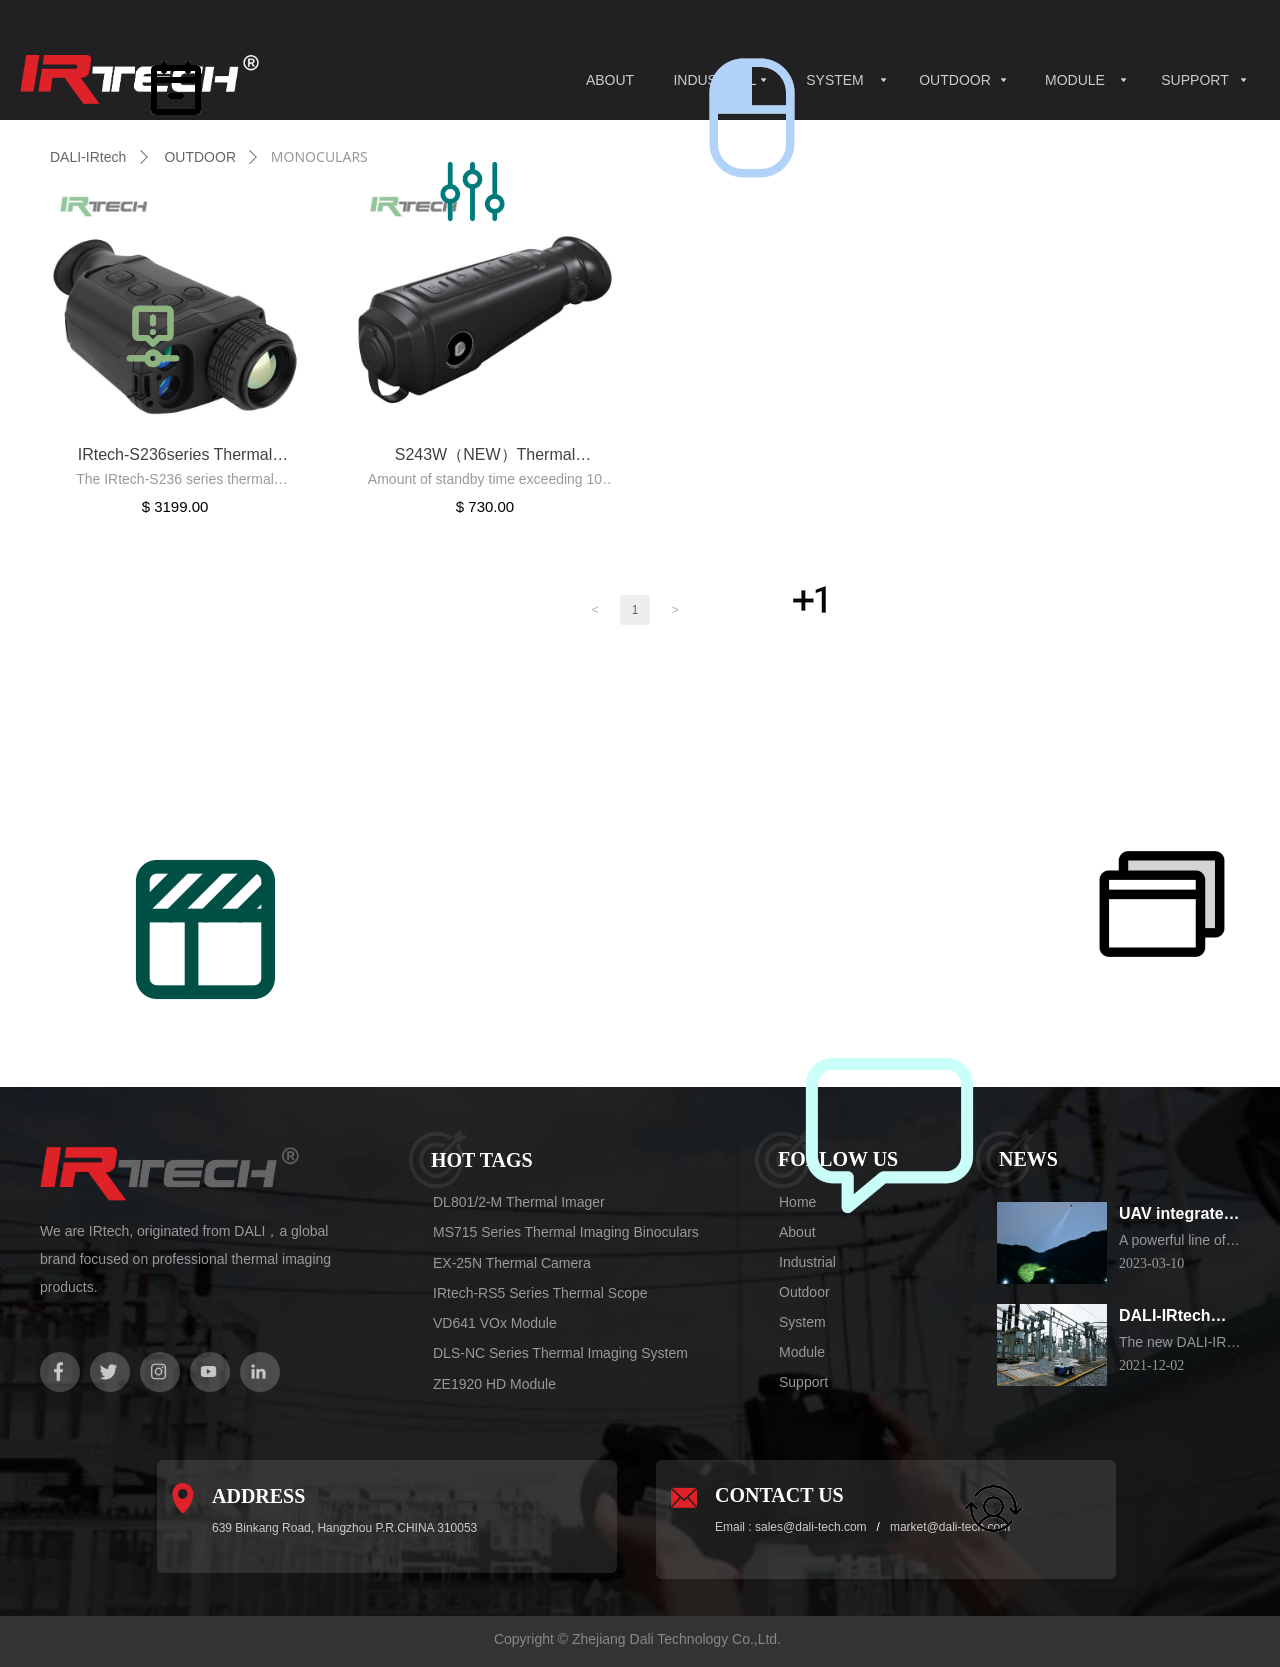  I want to click on switch between user accounts, so click(993, 1508).